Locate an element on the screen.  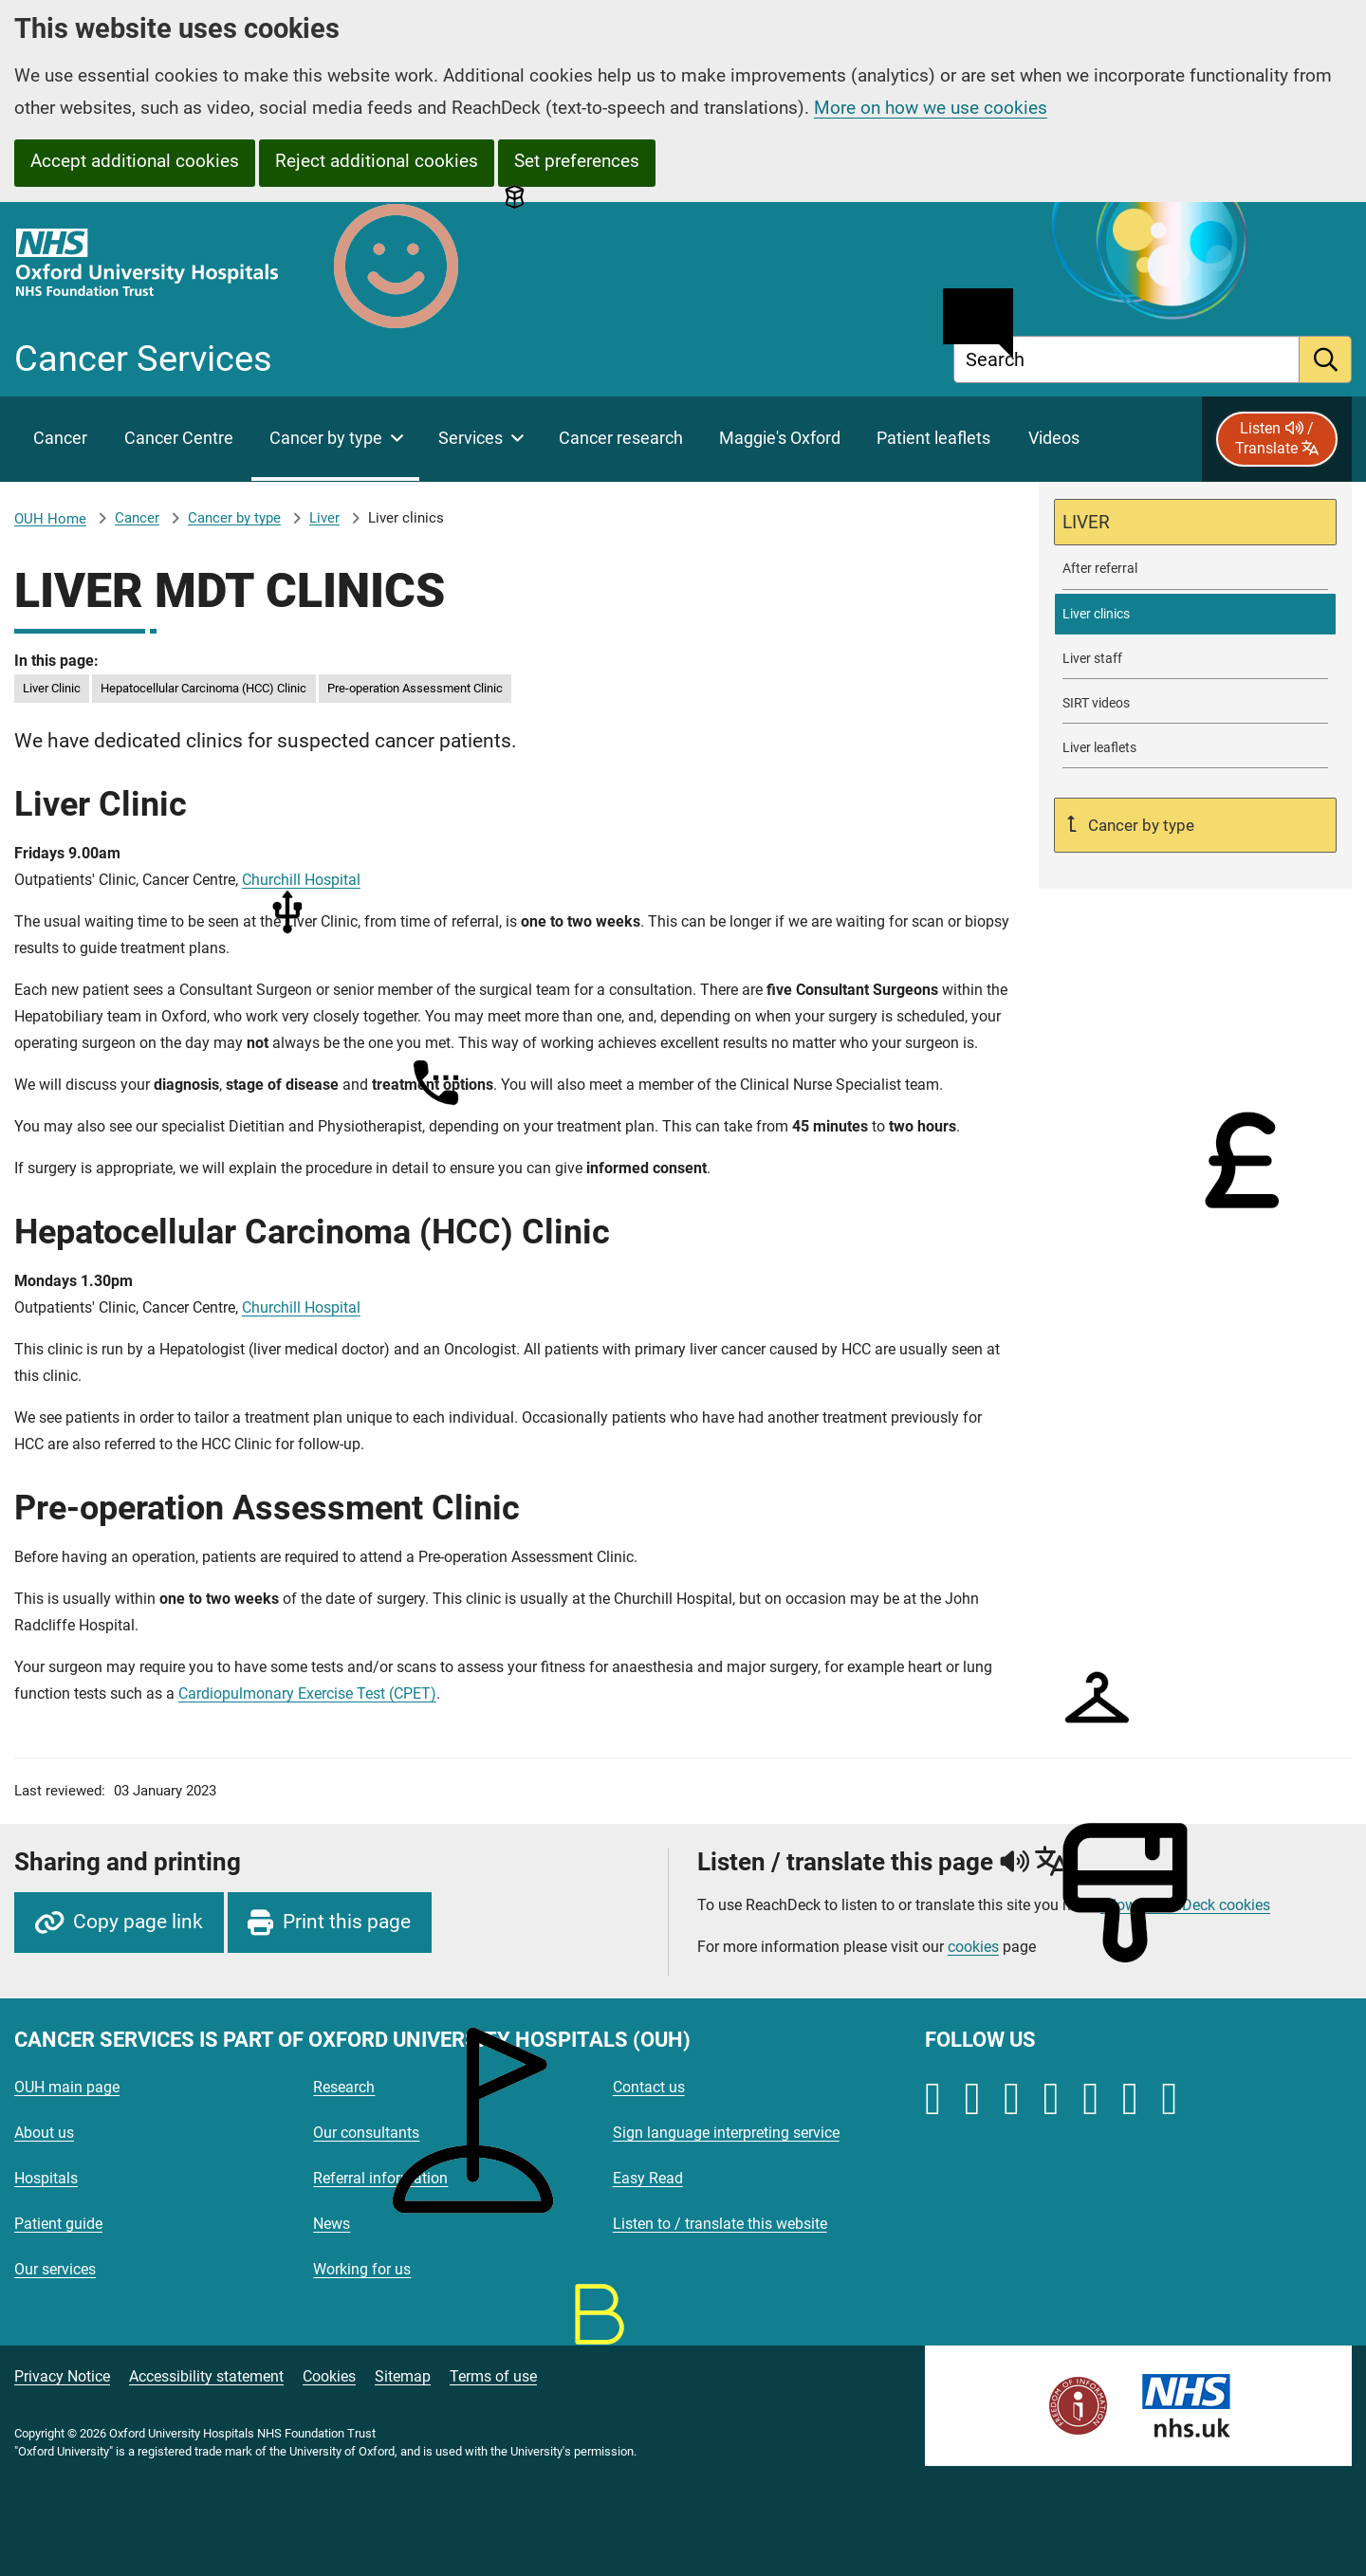
access painting or drawing tools is located at coordinates (1125, 1890).